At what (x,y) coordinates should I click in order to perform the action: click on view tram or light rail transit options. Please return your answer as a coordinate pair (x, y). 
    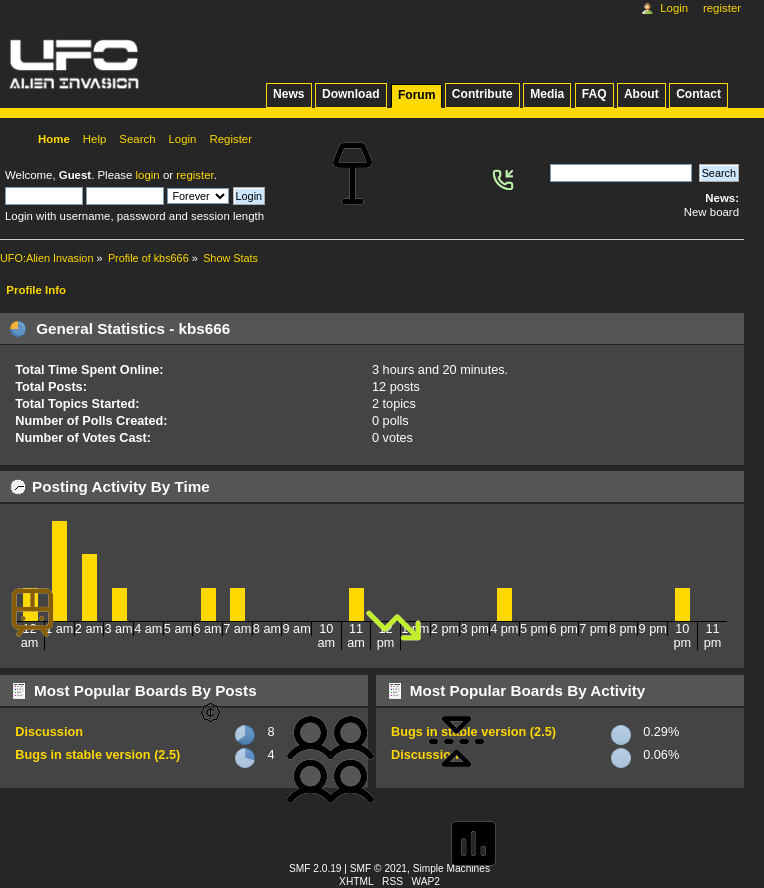
    Looking at the image, I should click on (32, 611).